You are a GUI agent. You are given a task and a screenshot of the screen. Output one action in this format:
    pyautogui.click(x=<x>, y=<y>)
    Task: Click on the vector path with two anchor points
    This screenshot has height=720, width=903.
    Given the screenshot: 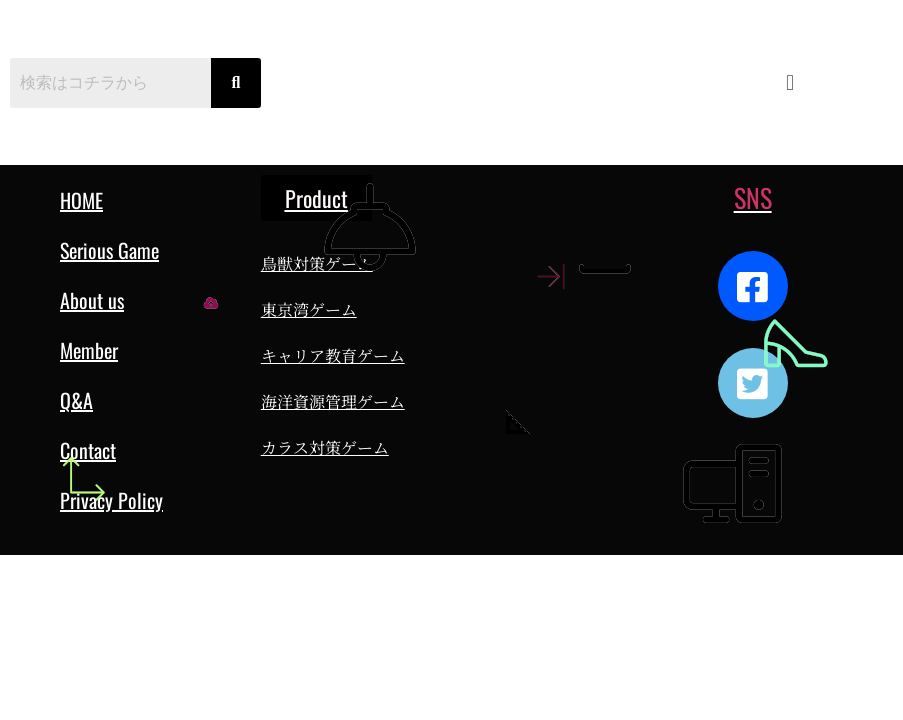 What is the action you would take?
    pyautogui.click(x=82, y=478)
    